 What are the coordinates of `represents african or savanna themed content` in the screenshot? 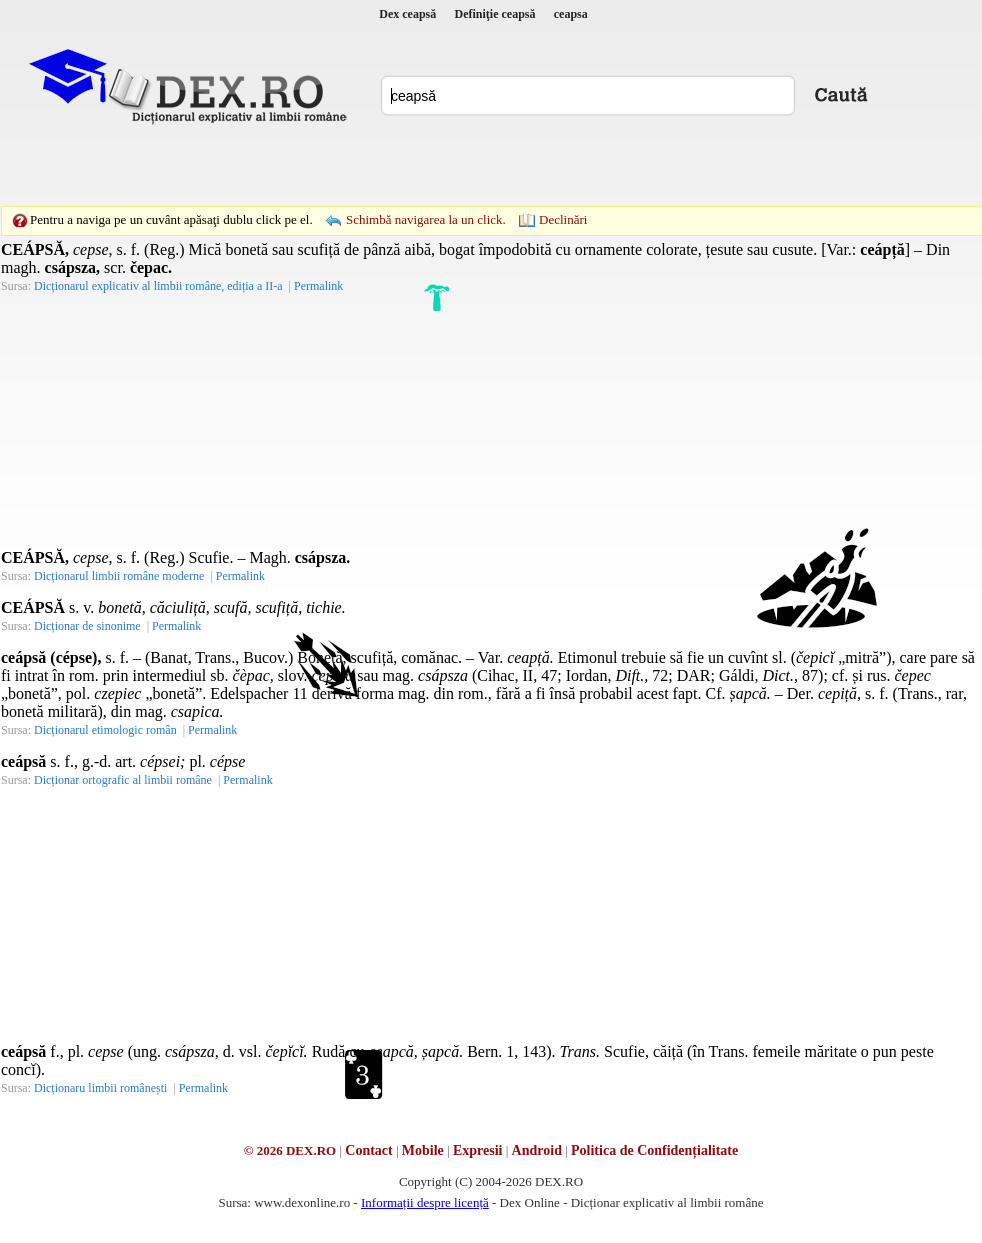 It's located at (437, 297).